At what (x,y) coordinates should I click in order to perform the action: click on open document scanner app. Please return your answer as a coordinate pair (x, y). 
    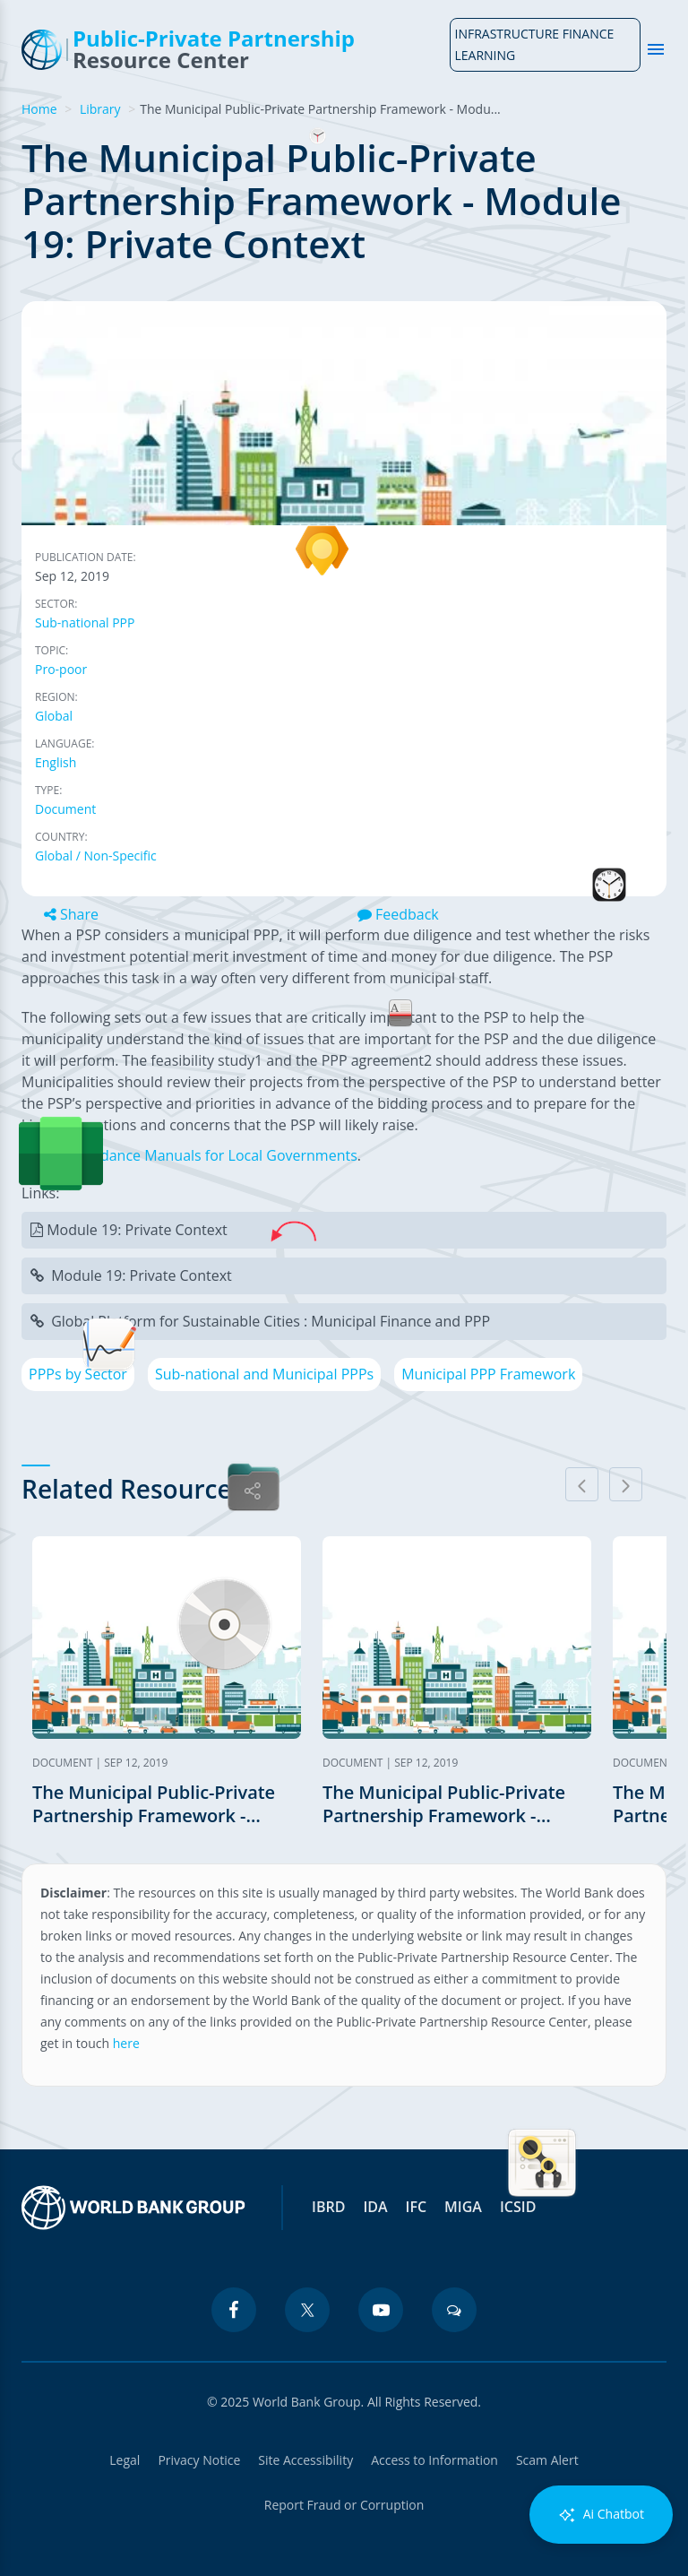
    Looking at the image, I should click on (400, 1013).